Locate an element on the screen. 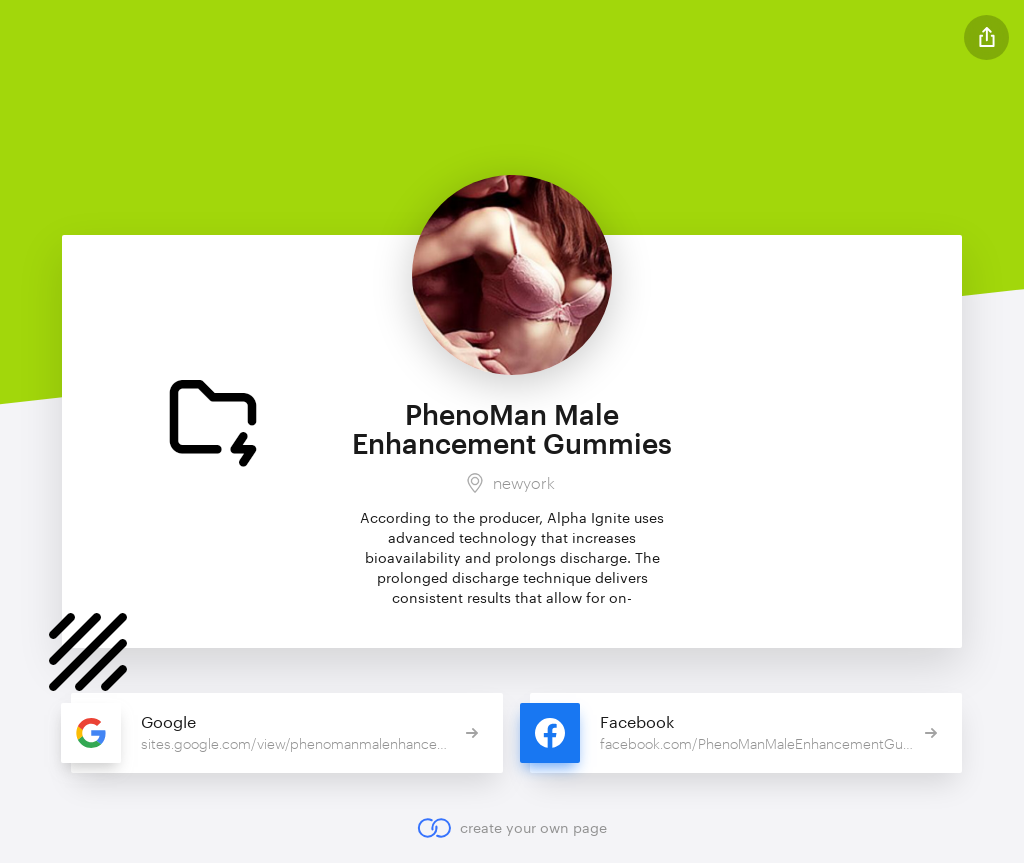 This screenshot has width=1024, height=863. access power-related files or settings is located at coordinates (213, 419).